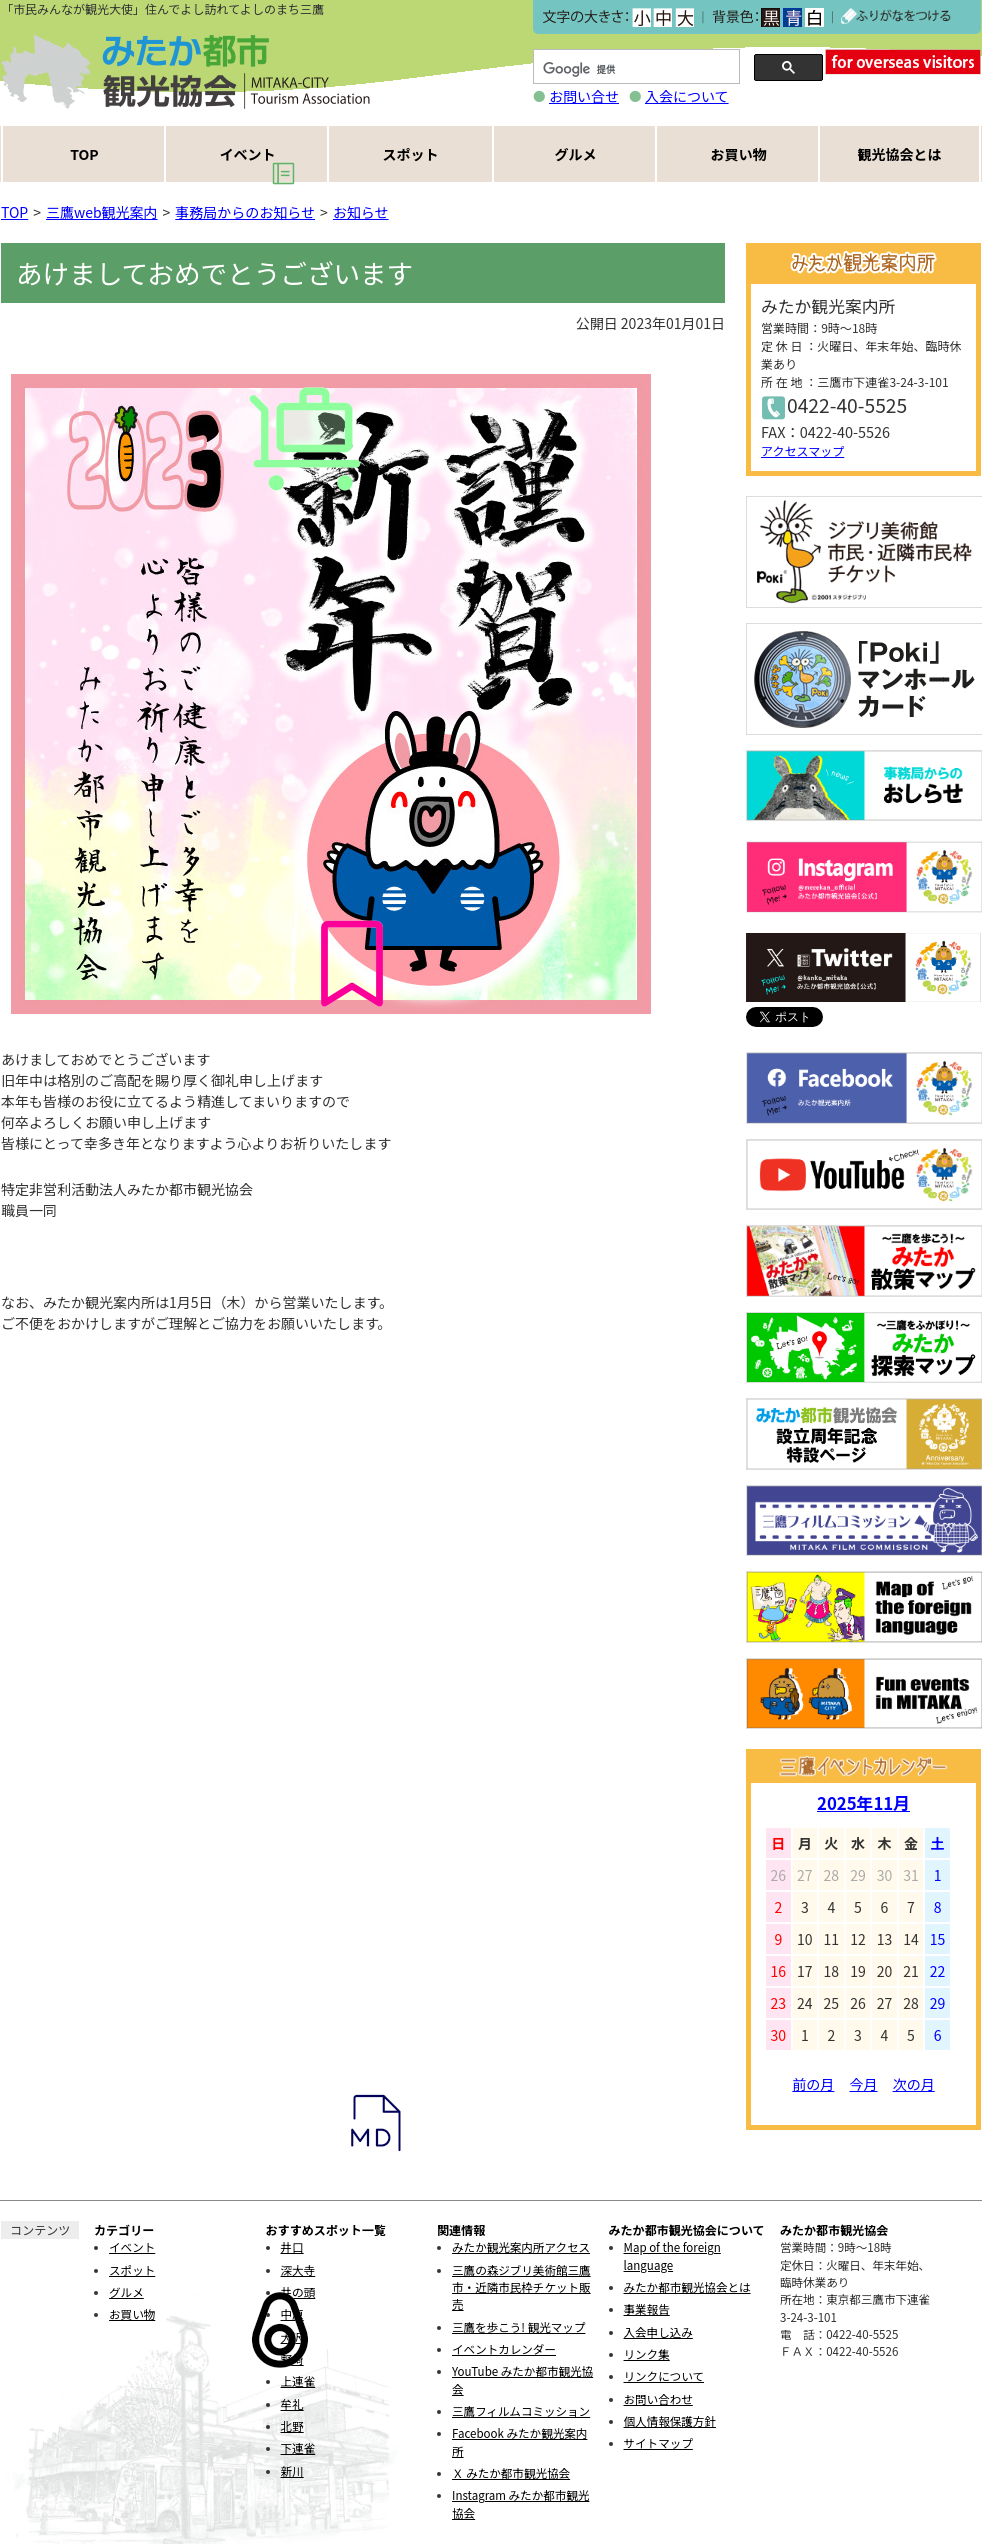  What do you see at coordinates (283, 173) in the screenshot?
I see `open your notebook or notes` at bounding box center [283, 173].